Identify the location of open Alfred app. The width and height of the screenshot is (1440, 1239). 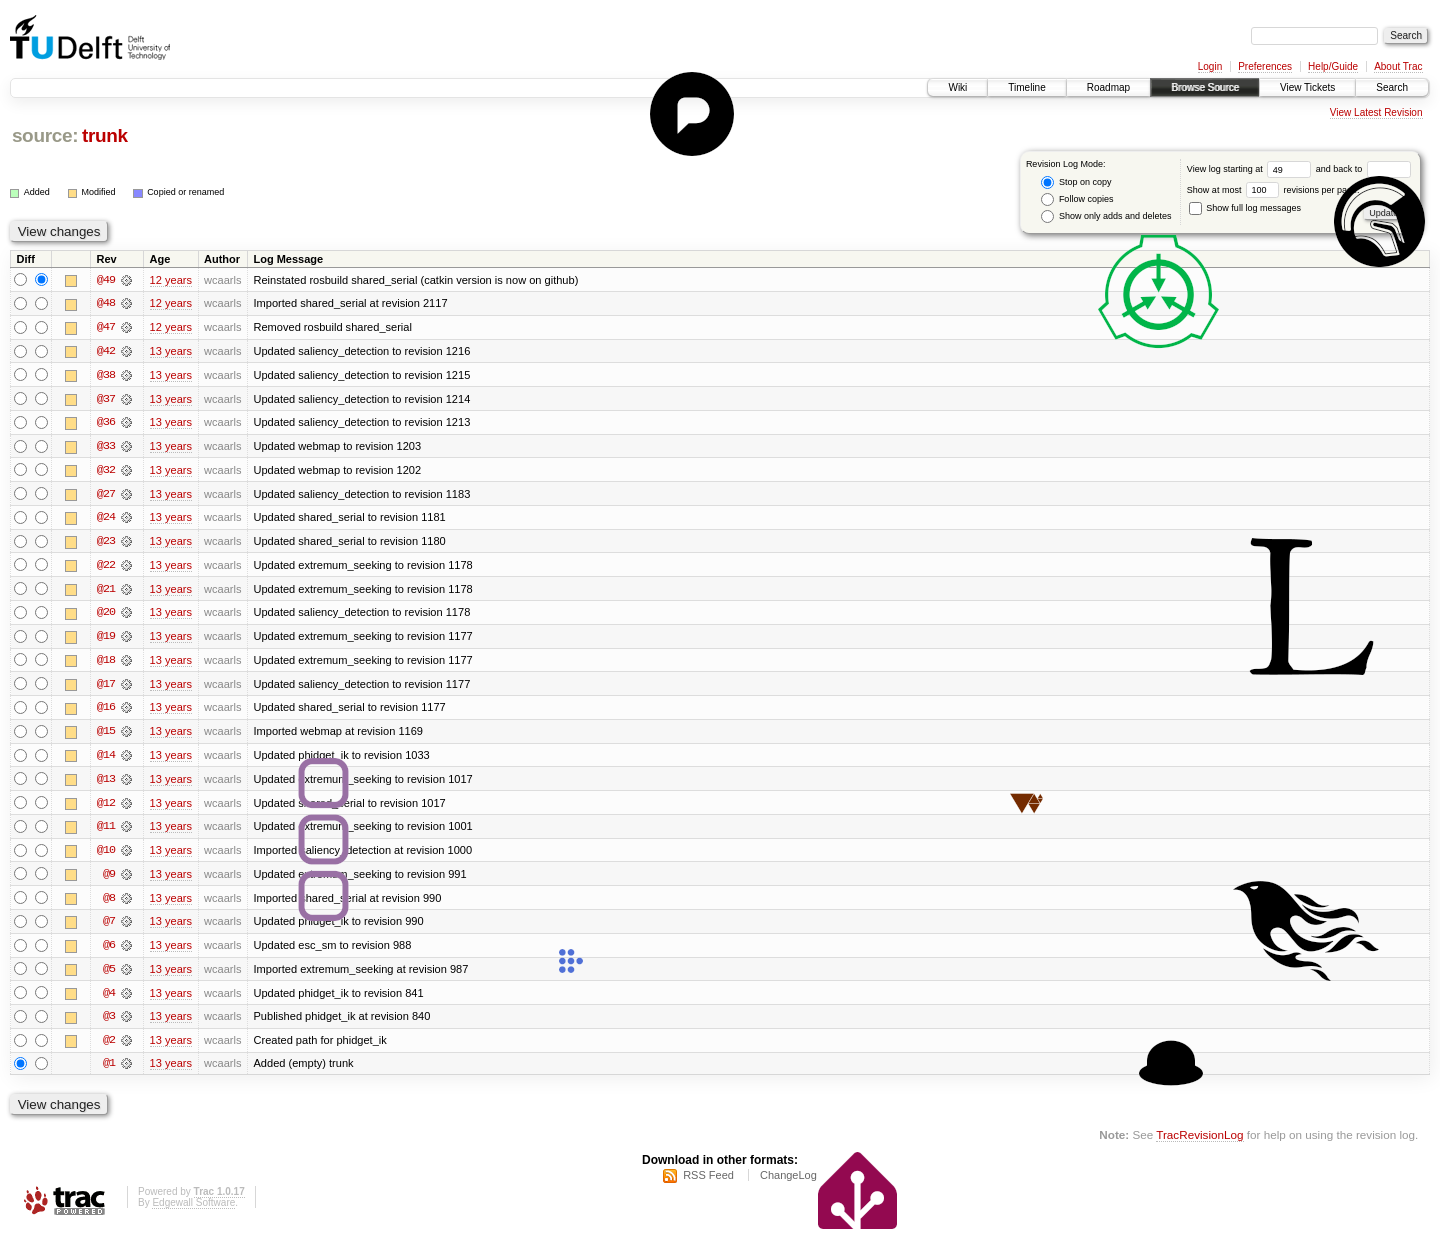
(1171, 1063).